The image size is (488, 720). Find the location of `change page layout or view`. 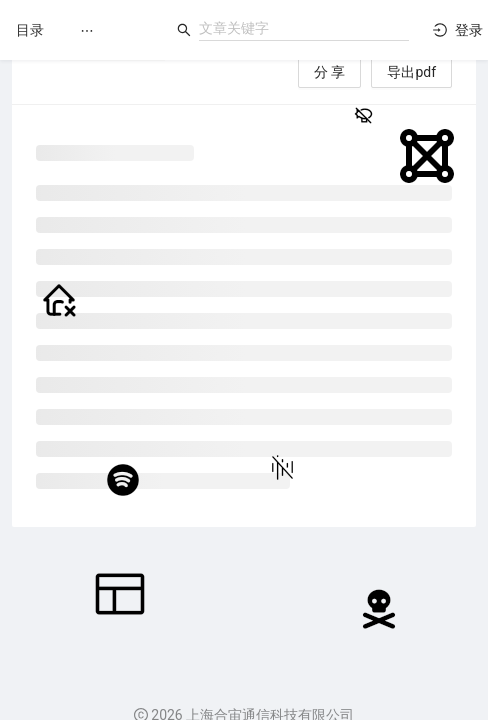

change page layout or view is located at coordinates (120, 594).